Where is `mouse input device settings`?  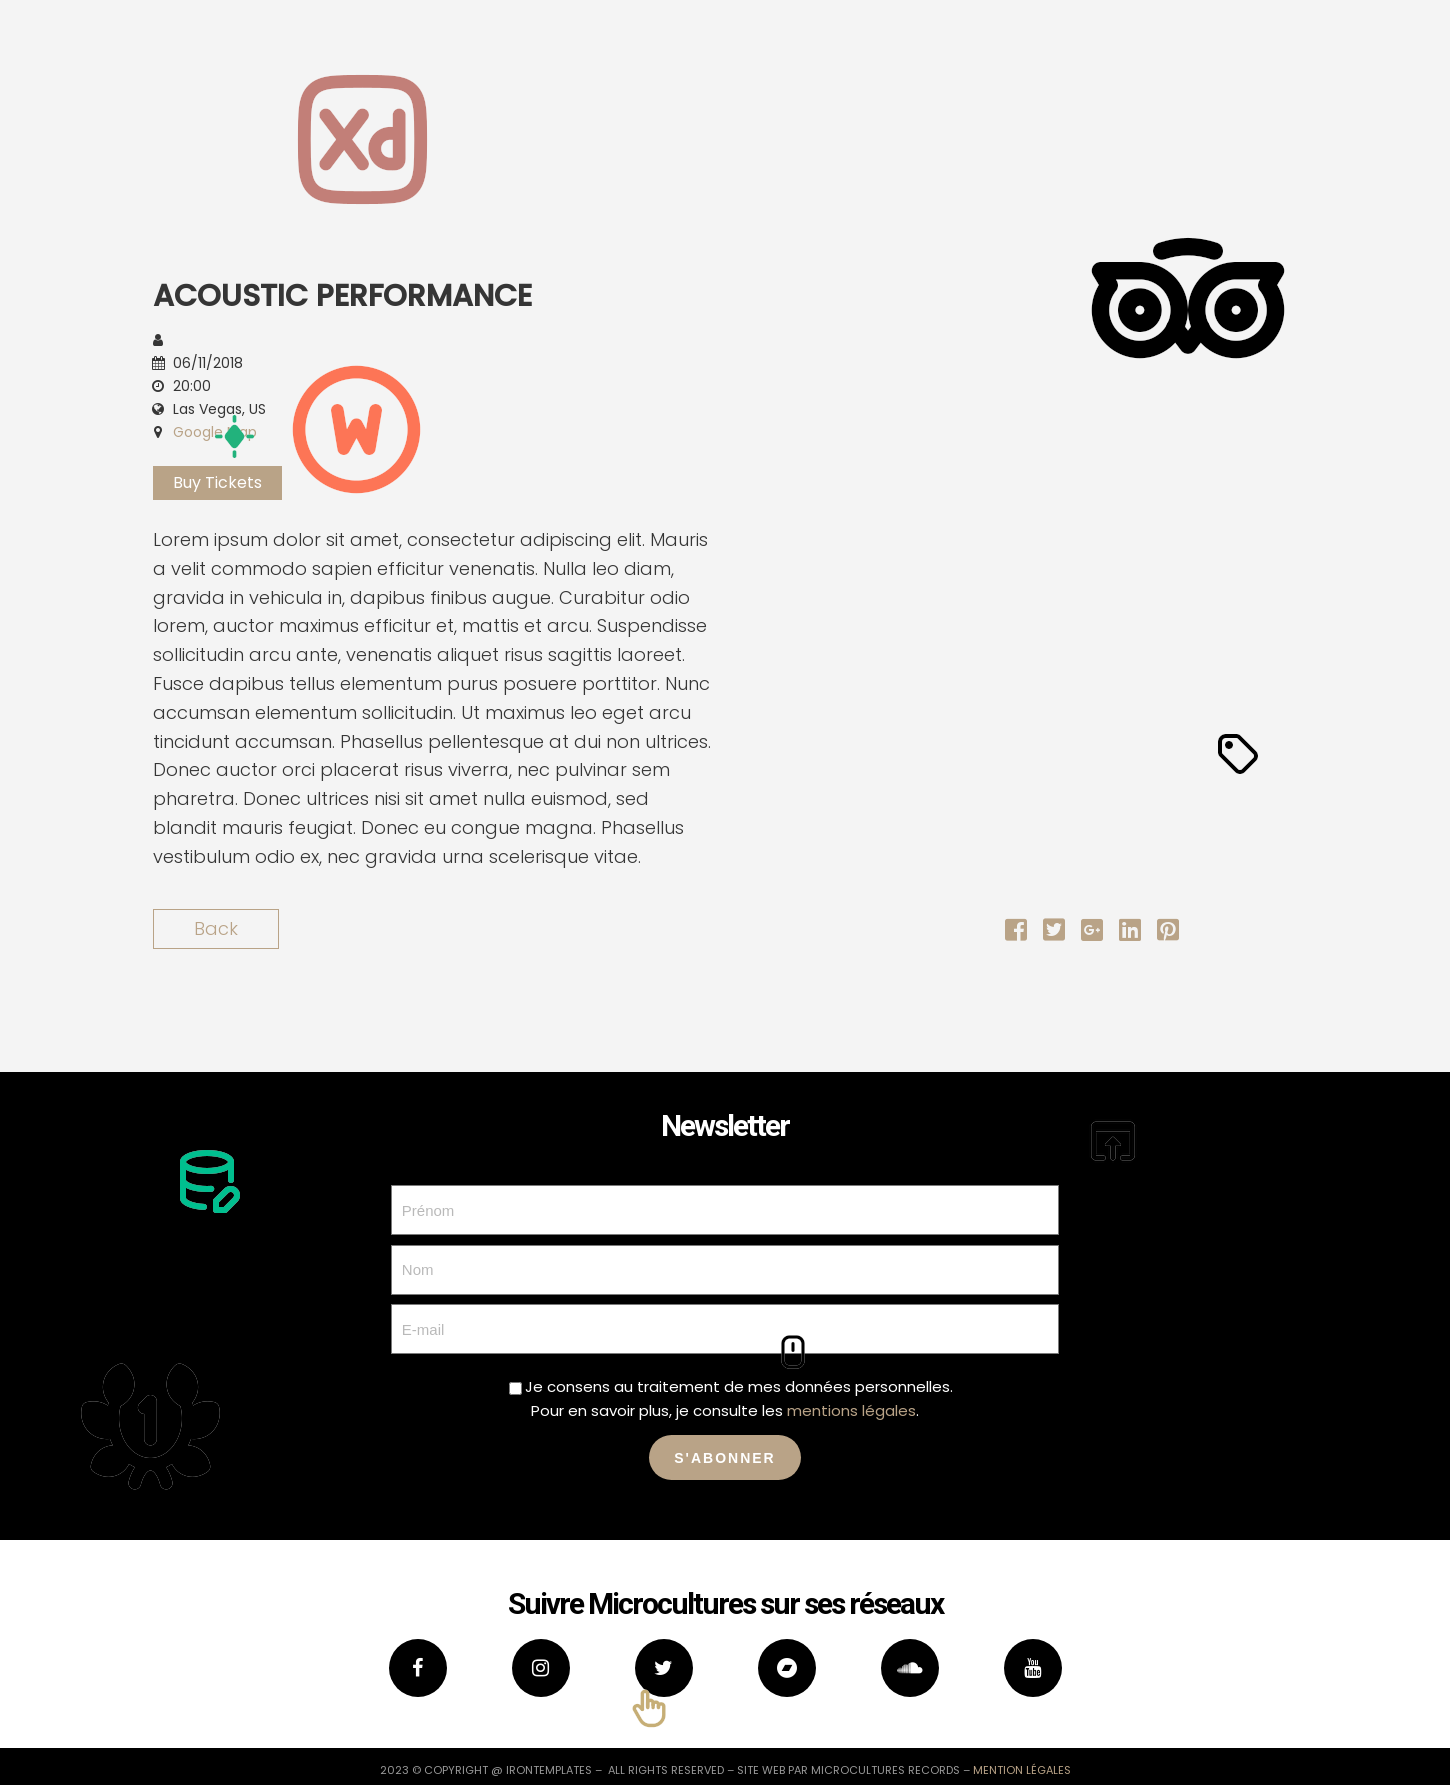
mouse input device settings is located at coordinates (793, 1352).